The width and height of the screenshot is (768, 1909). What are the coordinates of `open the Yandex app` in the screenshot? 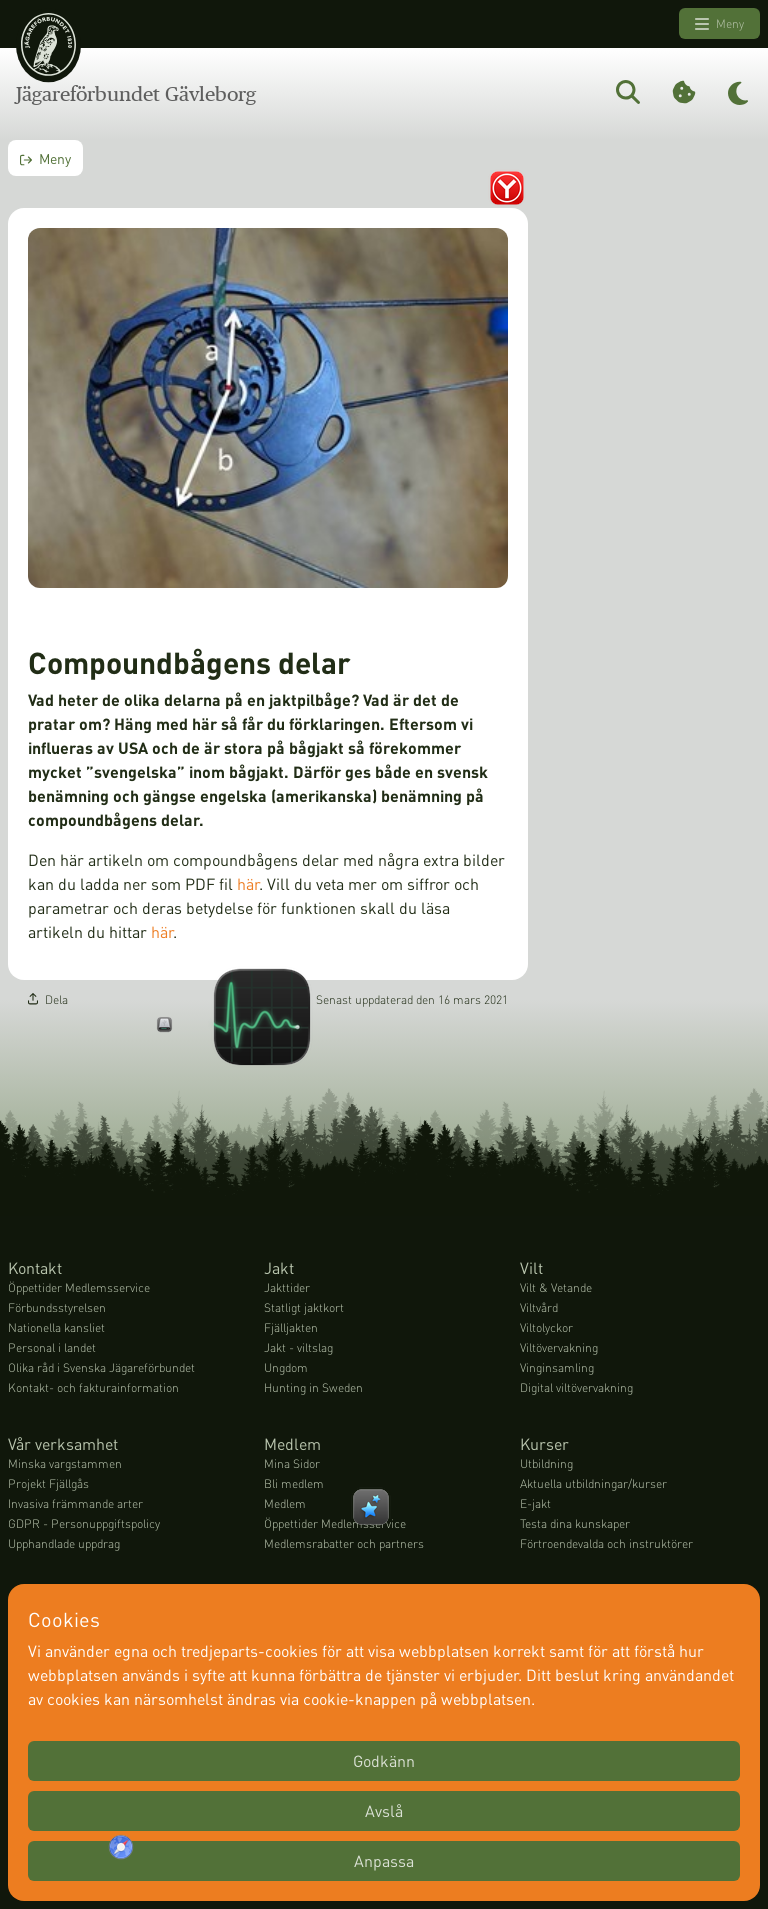 It's located at (507, 188).